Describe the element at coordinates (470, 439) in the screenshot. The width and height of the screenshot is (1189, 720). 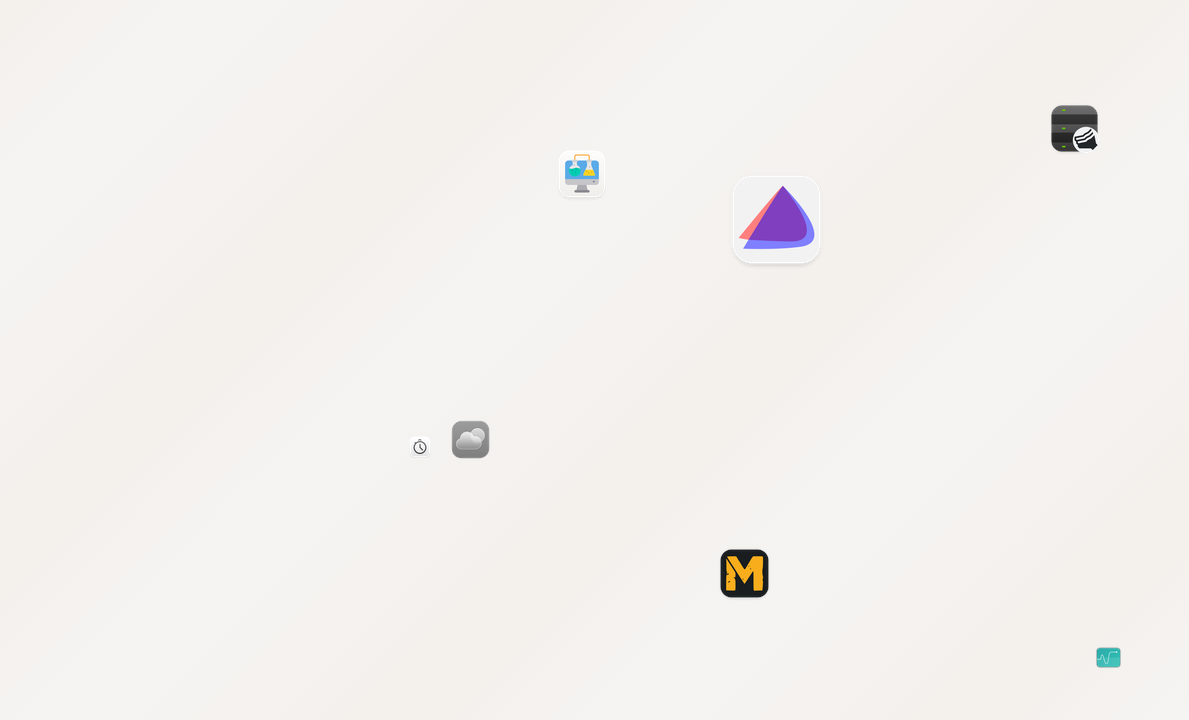
I see `open the weather app` at that location.